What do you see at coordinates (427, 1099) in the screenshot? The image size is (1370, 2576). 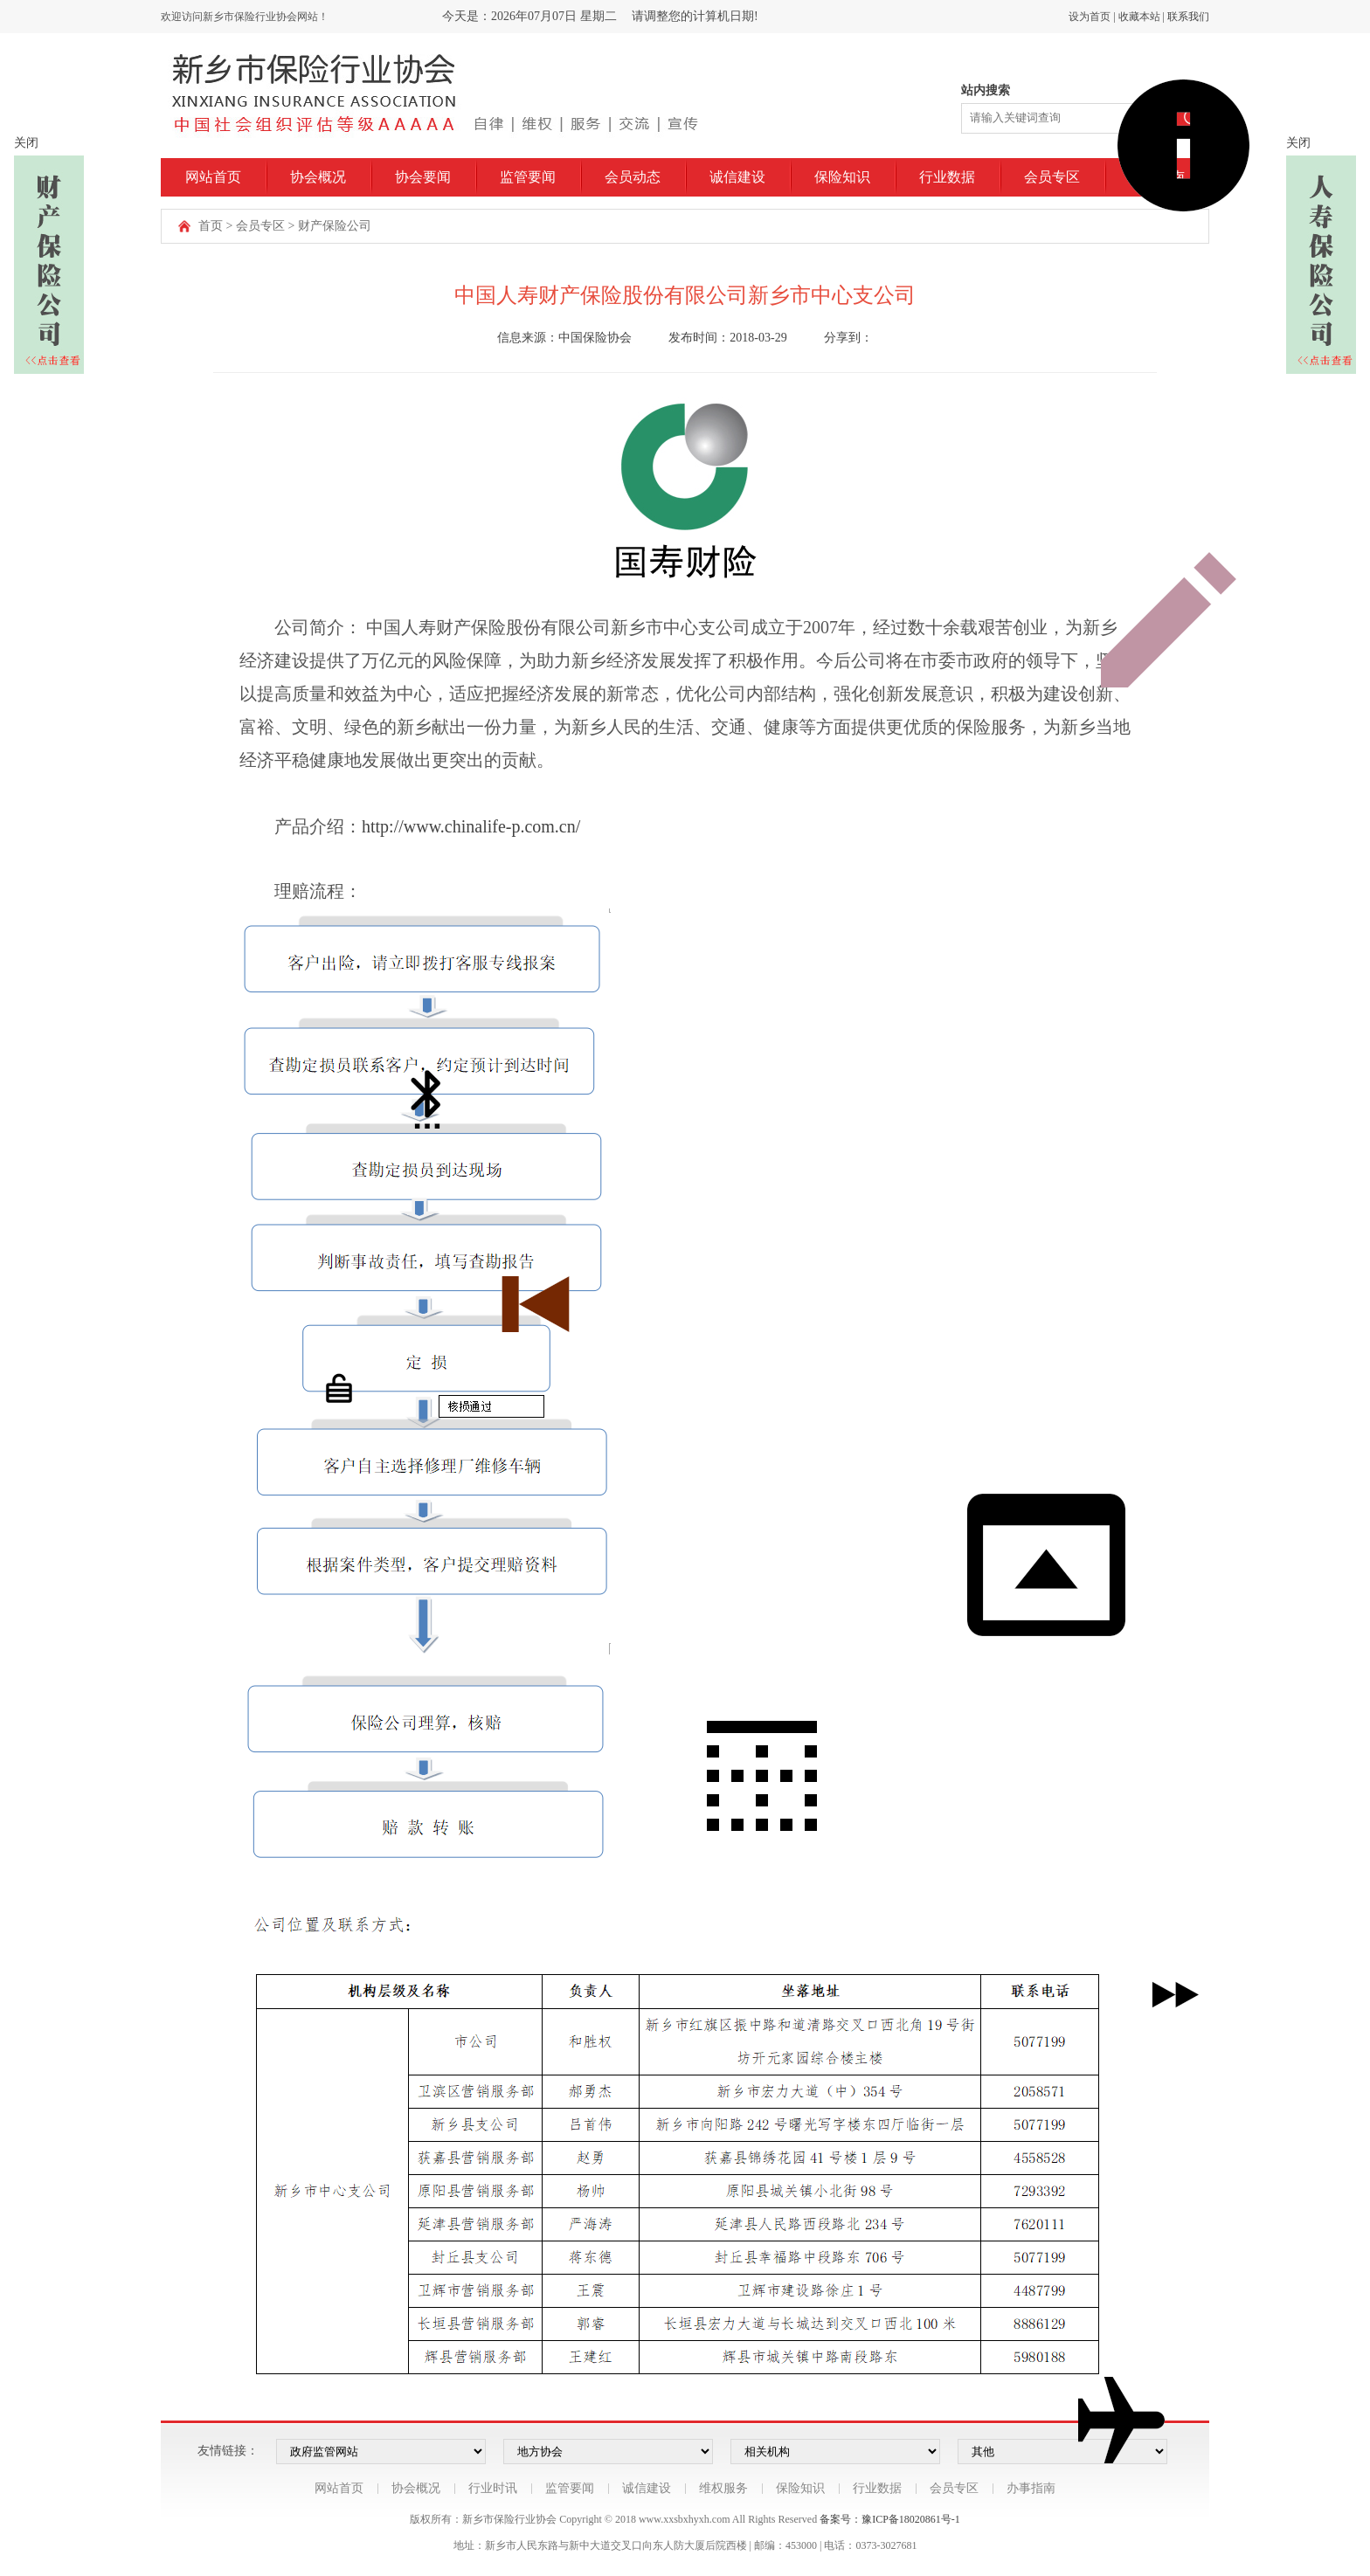 I see `access bluetooth settings` at bounding box center [427, 1099].